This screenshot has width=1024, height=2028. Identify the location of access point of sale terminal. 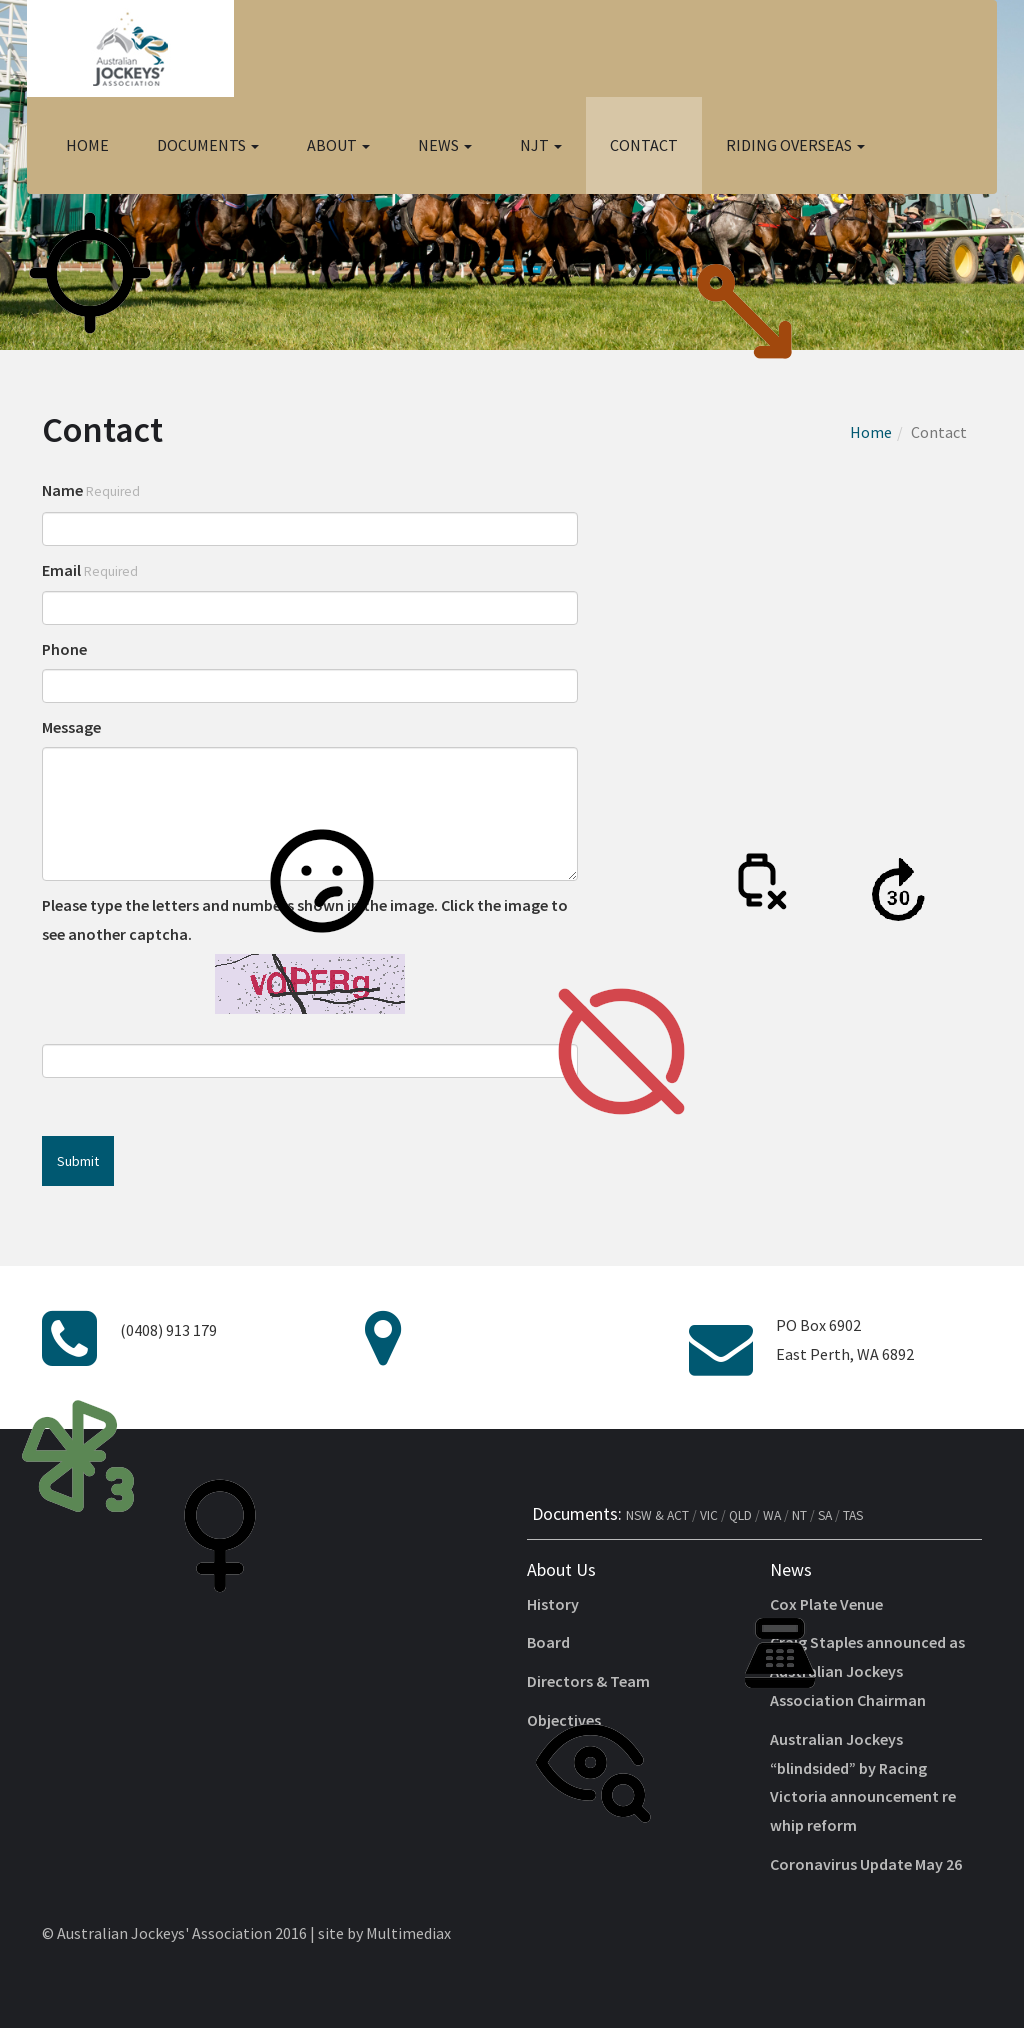
(780, 1653).